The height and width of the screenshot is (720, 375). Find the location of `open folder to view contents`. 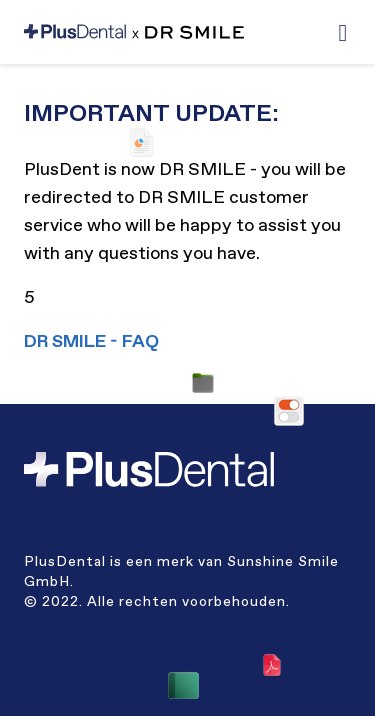

open folder to view contents is located at coordinates (203, 383).